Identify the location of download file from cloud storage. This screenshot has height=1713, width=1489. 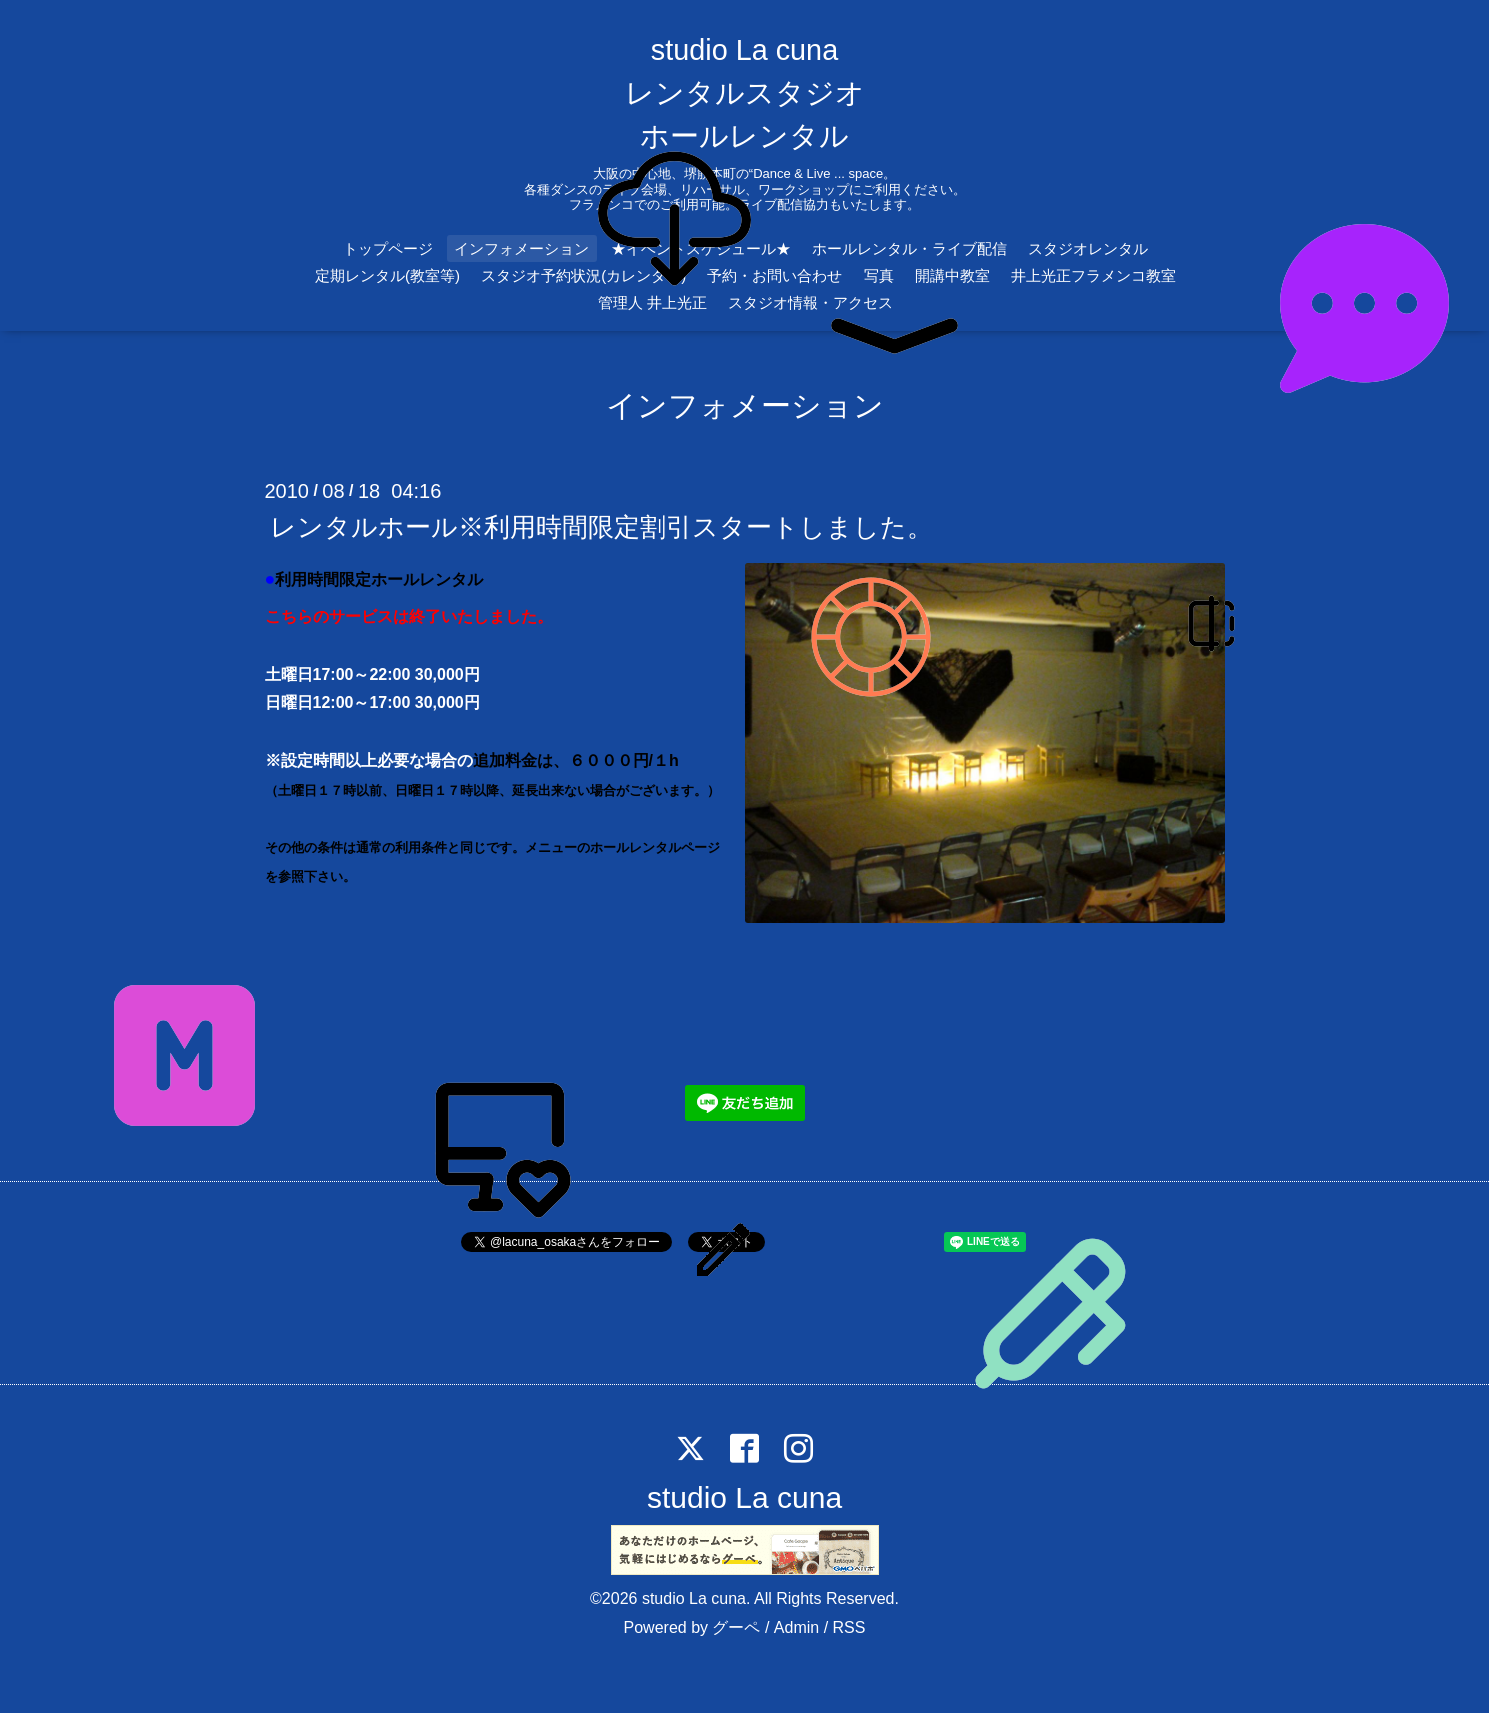
(674, 218).